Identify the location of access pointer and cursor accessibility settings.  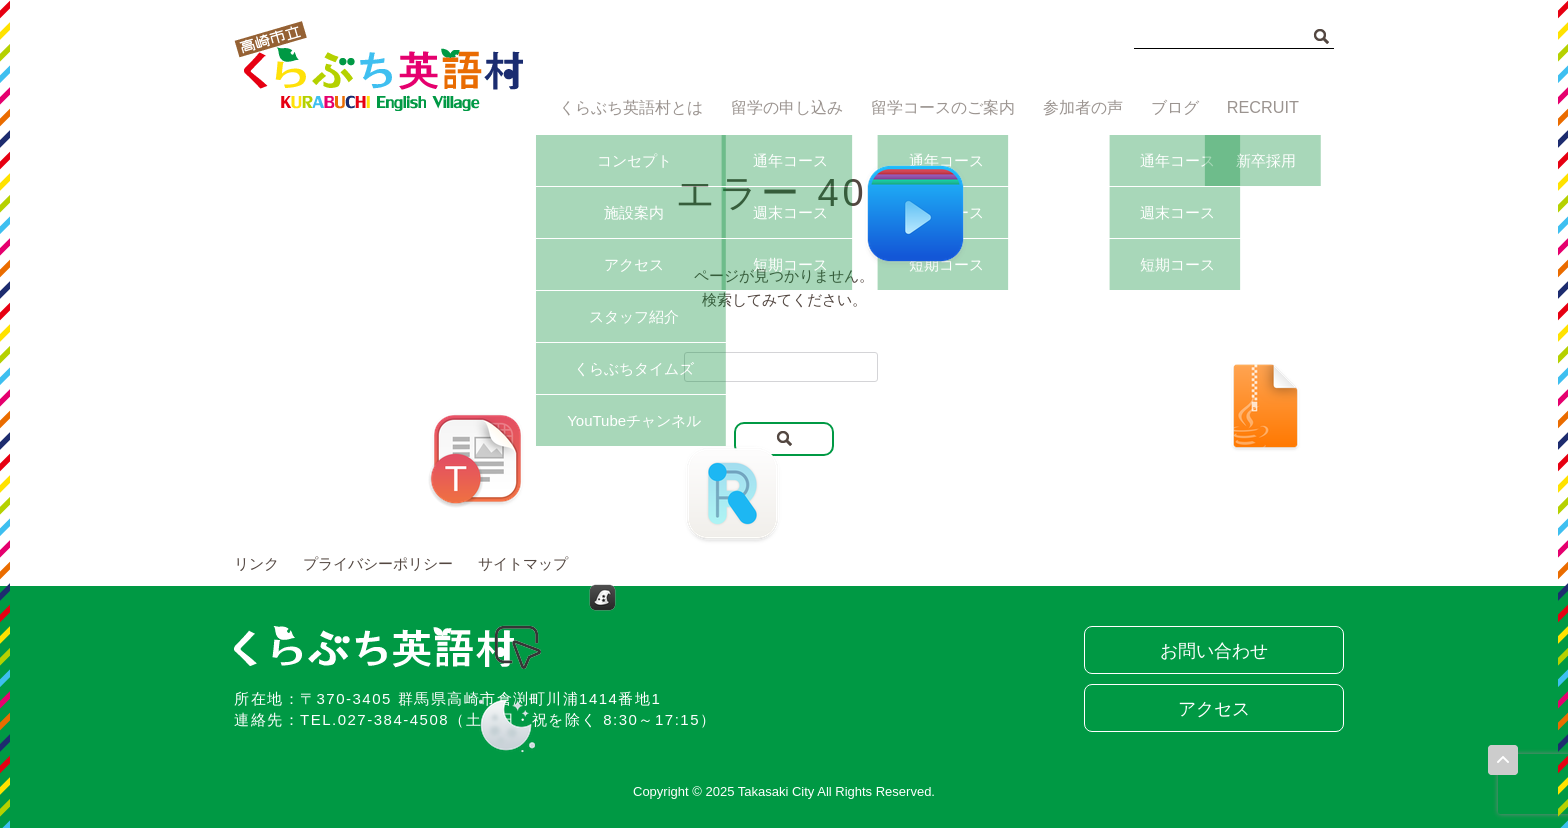
(518, 646).